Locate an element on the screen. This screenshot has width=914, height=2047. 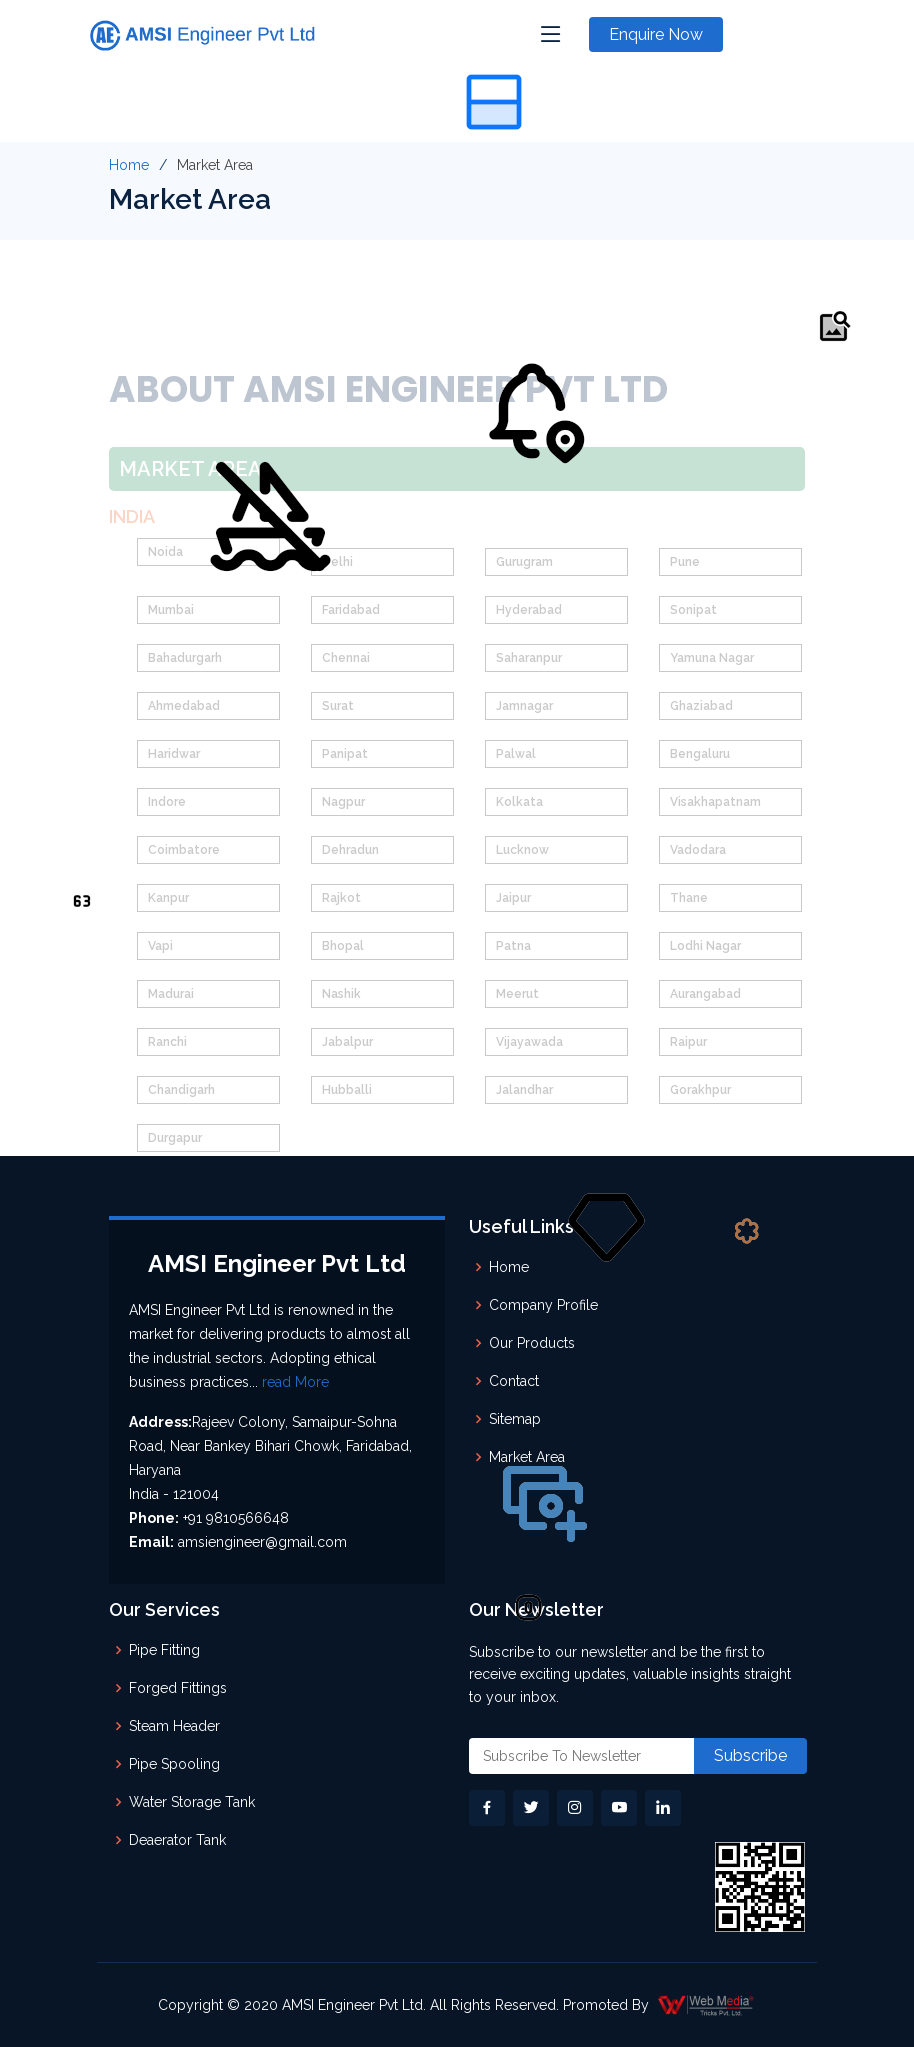
toggle bottom panel visibility is located at coordinates (494, 102).